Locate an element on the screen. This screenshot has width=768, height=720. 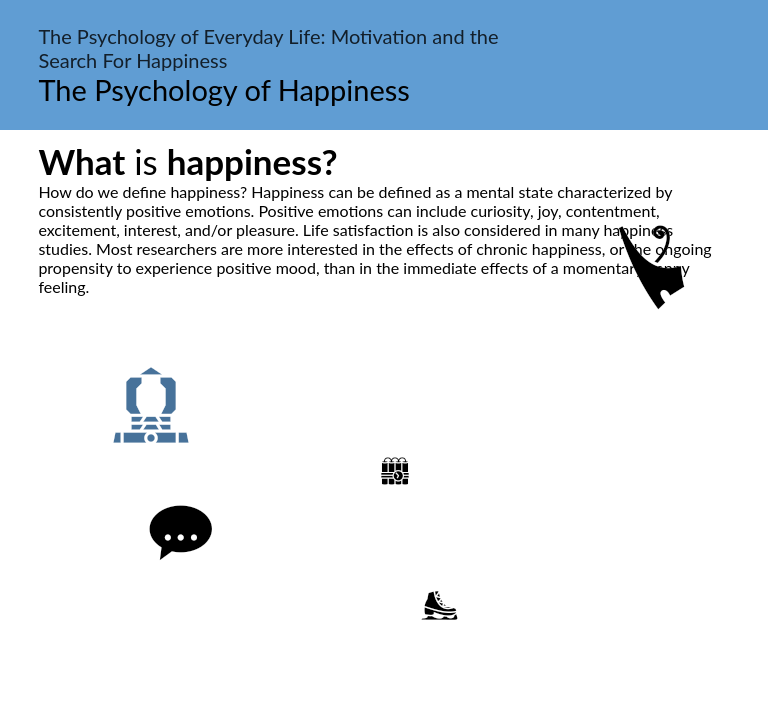
view current energy or fuel reserves is located at coordinates (151, 405).